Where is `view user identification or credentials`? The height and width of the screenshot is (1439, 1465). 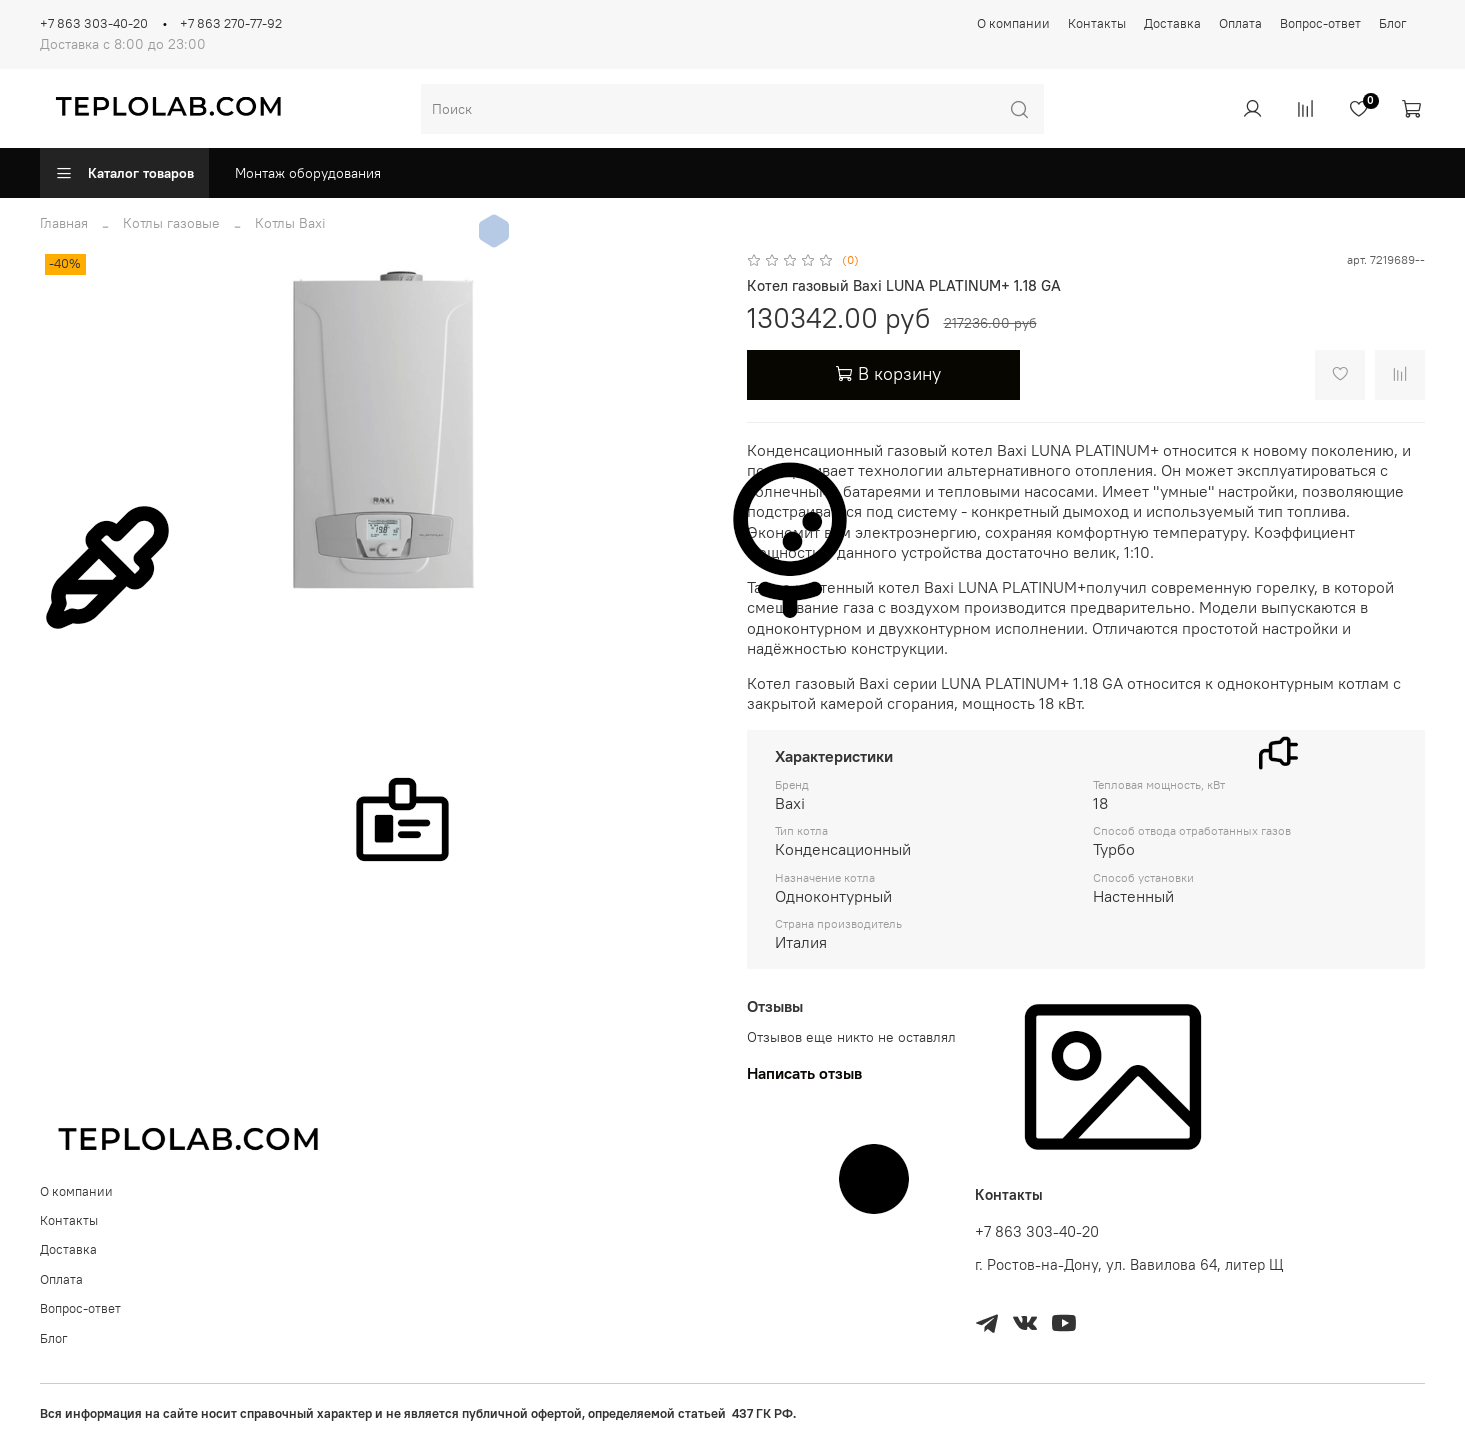
view user identification or credentials is located at coordinates (402, 819).